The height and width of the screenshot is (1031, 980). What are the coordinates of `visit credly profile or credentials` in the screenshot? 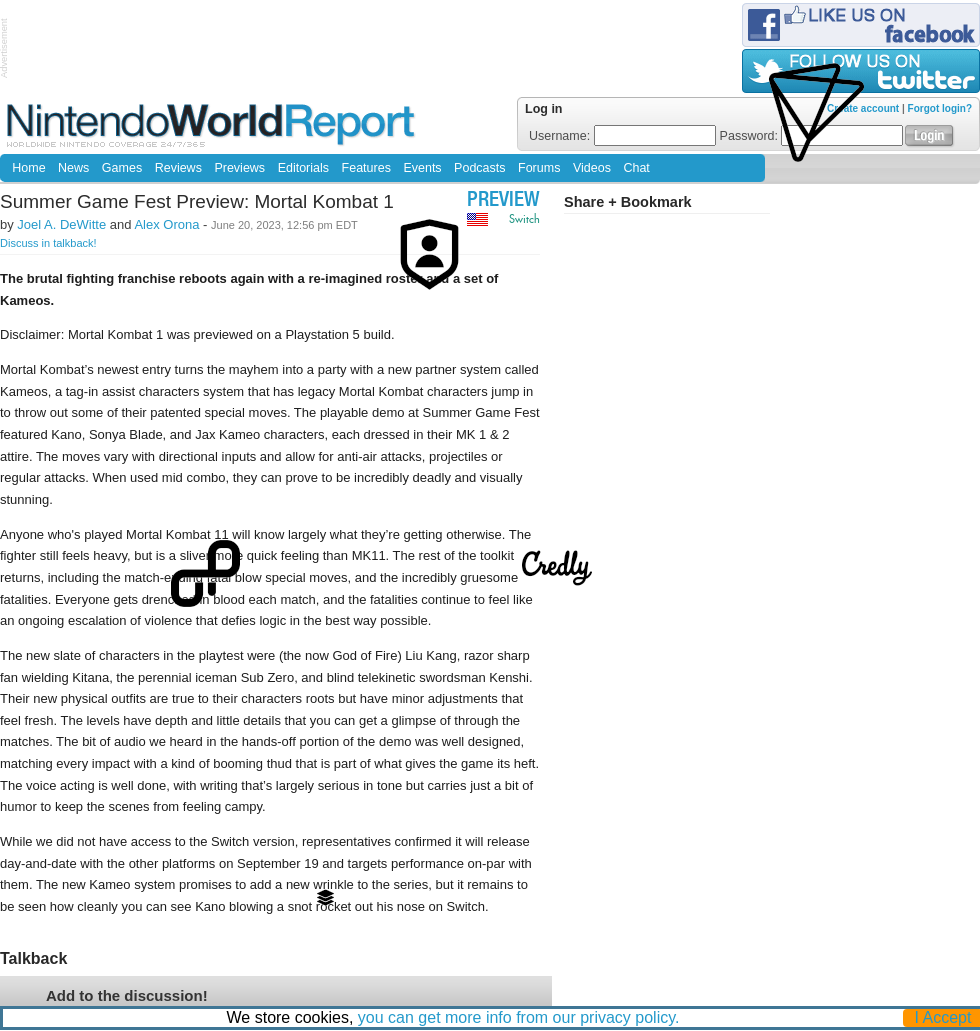 It's located at (557, 568).